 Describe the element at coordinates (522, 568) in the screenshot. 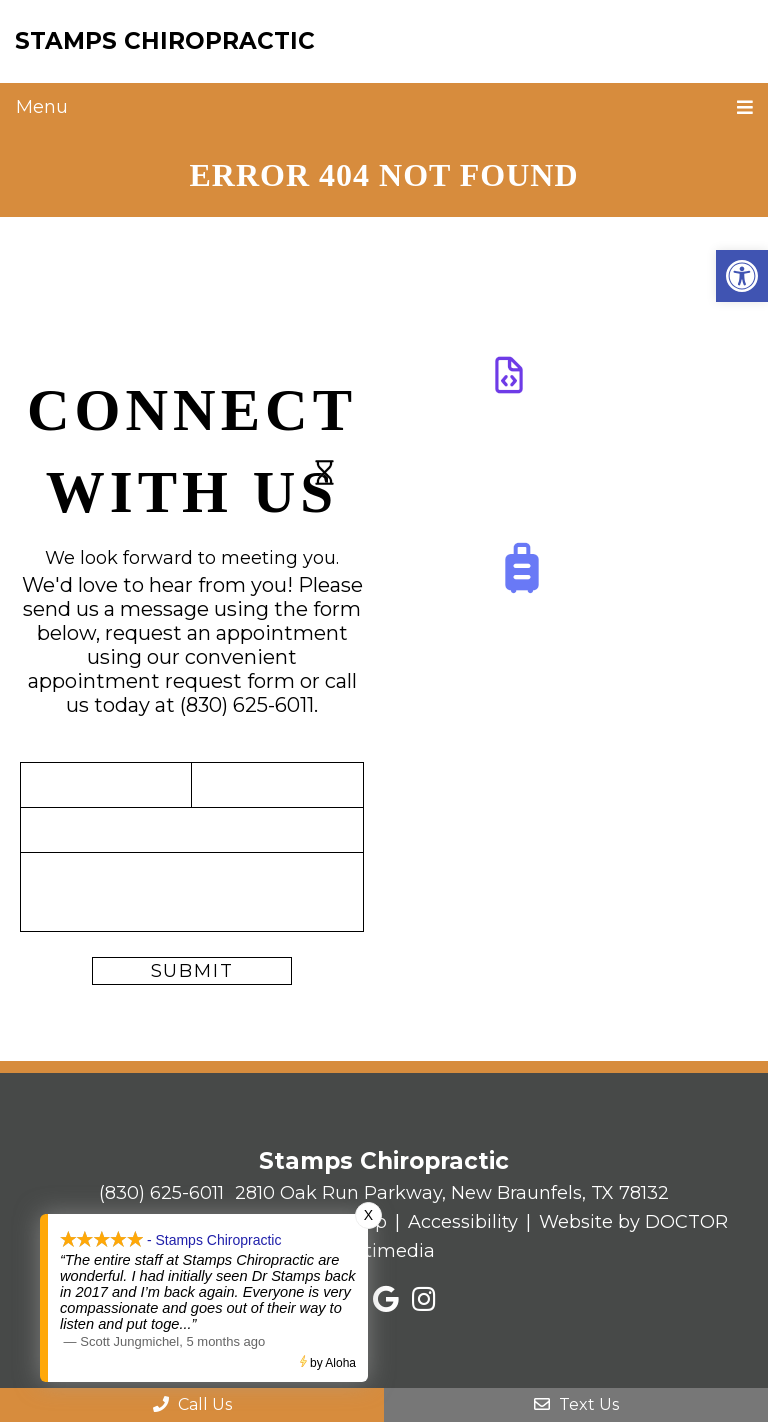

I see `access travel or trip planning features` at that location.